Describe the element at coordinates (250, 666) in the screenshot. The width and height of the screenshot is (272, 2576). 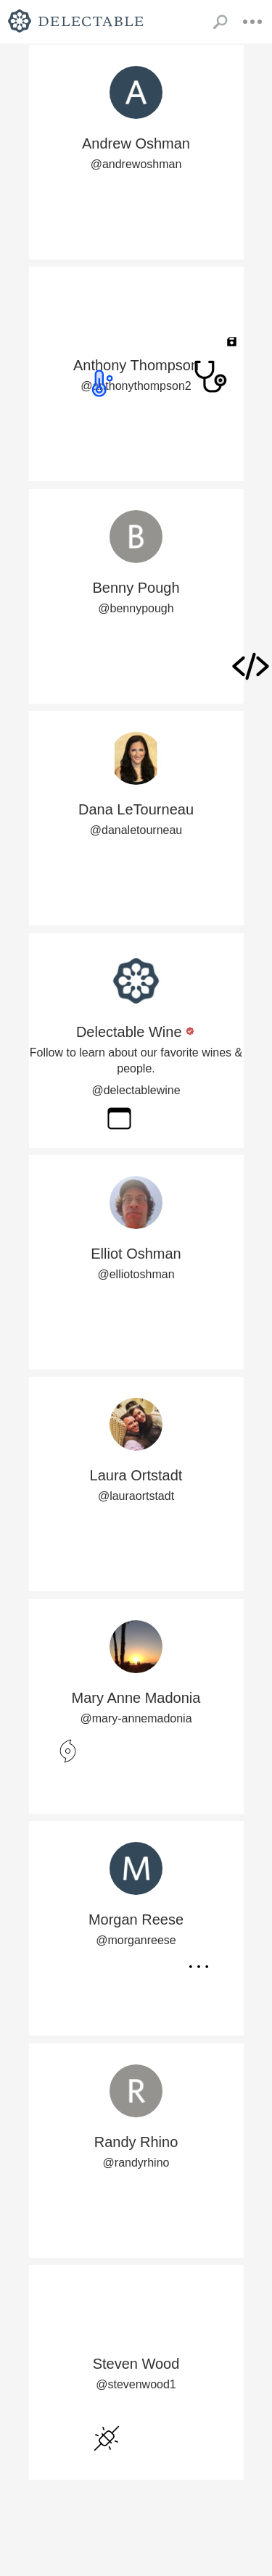
I see `view or edit source code` at that location.